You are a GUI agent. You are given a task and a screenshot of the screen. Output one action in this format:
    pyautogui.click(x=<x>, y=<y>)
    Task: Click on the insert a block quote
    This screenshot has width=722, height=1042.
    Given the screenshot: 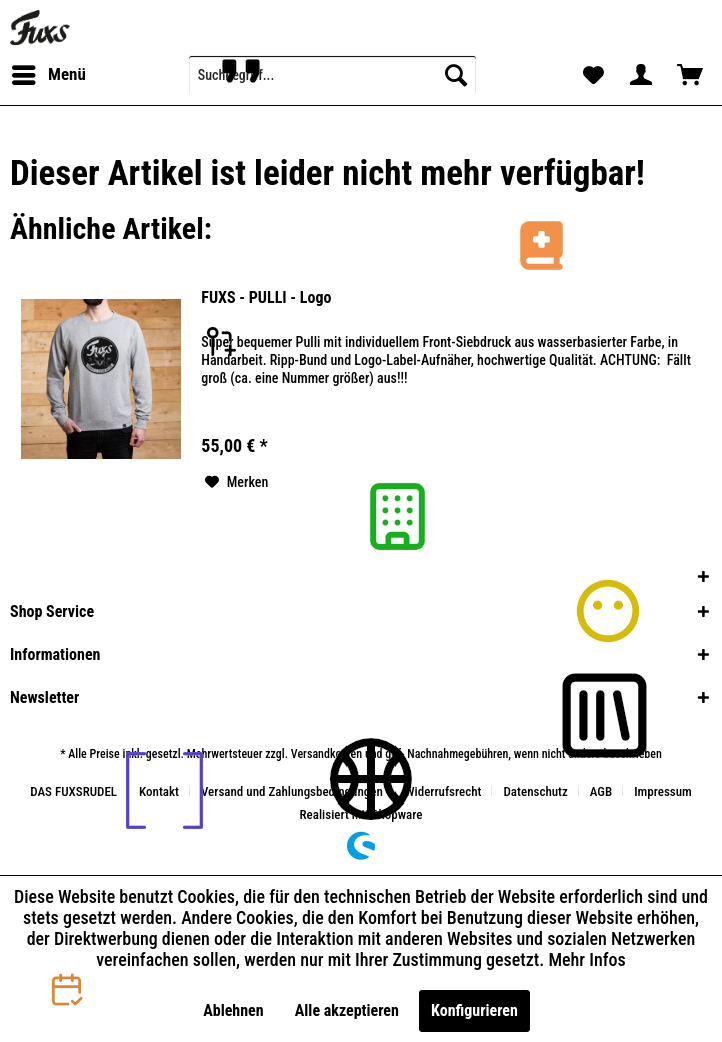 What is the action you would take?
    pyautogui.click(x=241, y=71)
    